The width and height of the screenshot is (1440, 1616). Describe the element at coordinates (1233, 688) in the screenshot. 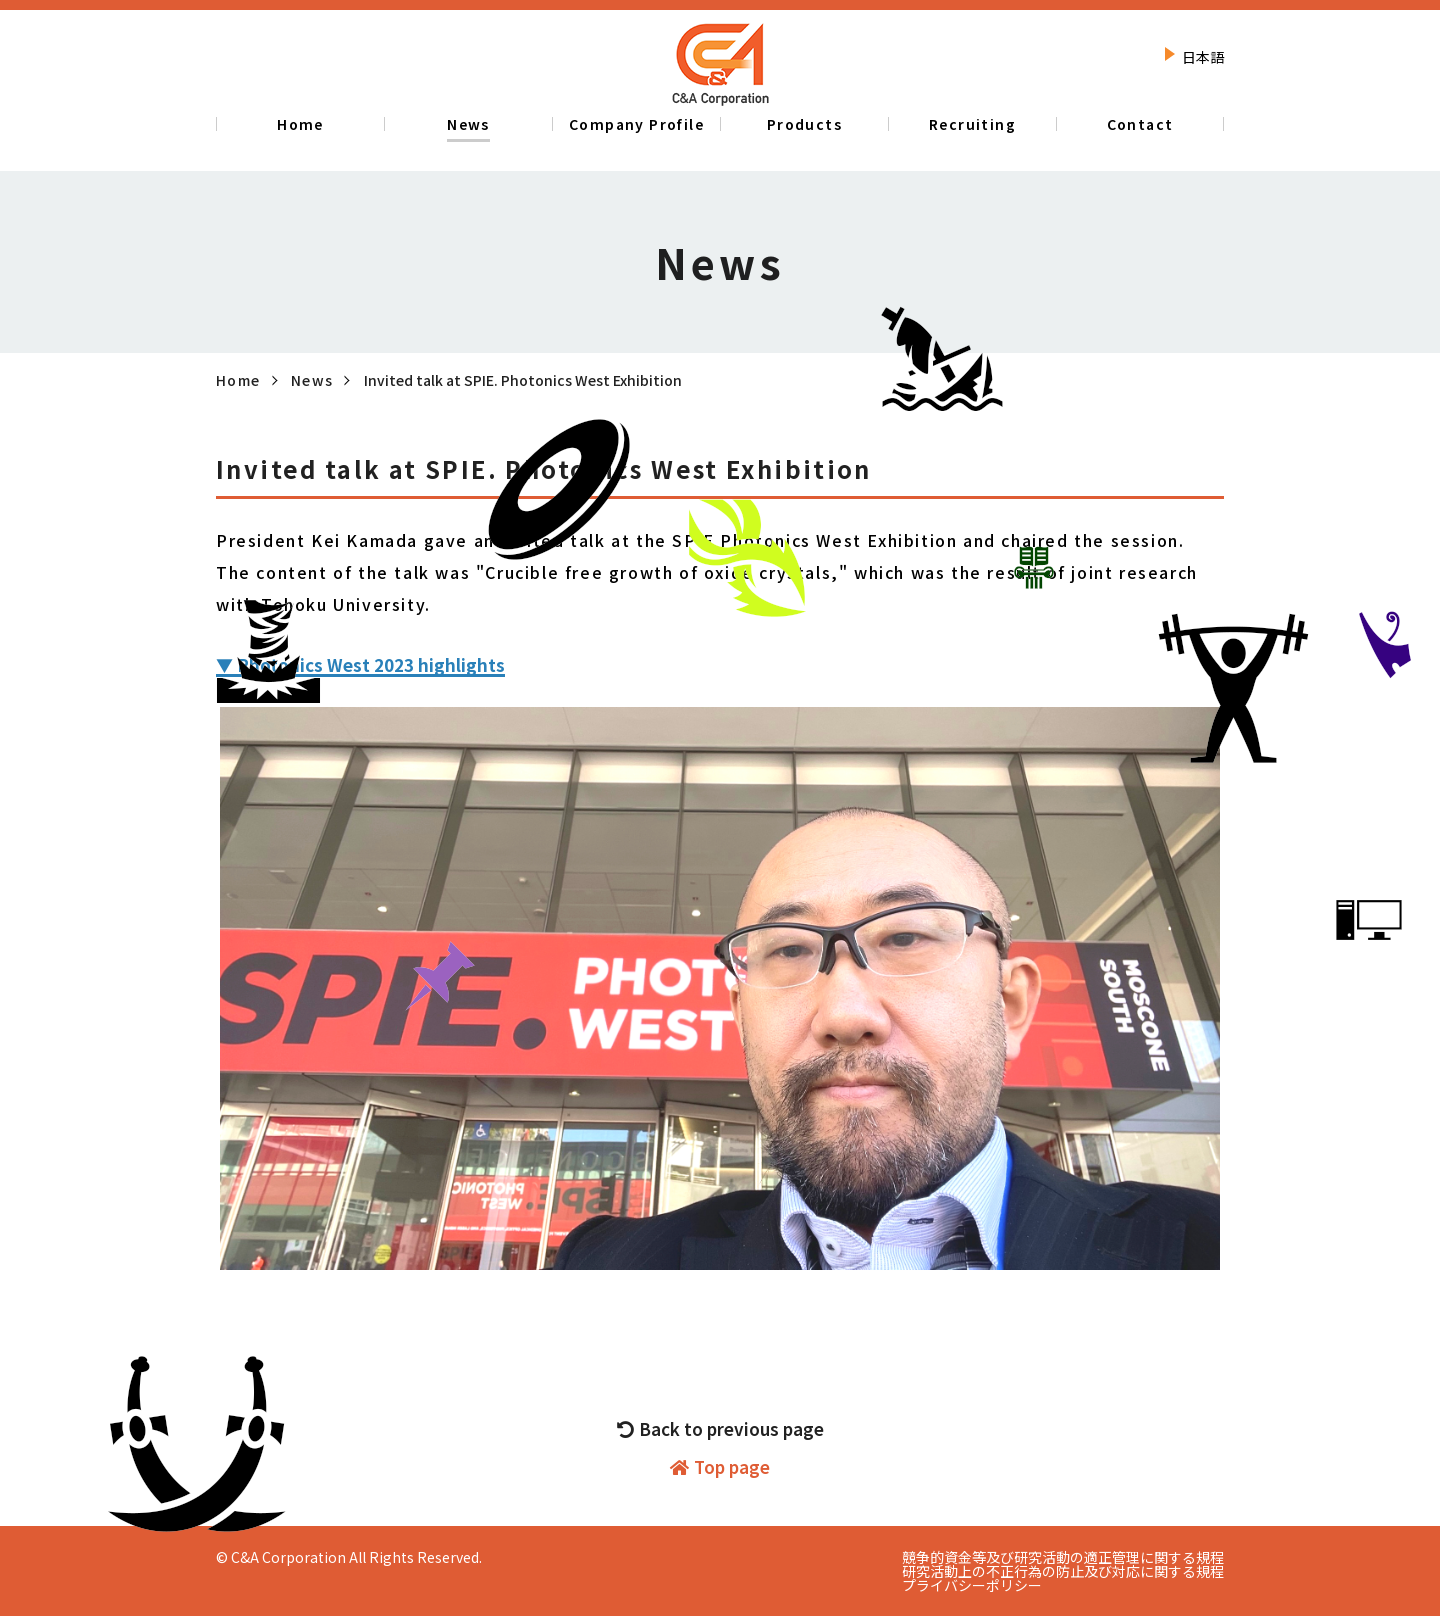

I see `access workout or exercise tracking` at that location.